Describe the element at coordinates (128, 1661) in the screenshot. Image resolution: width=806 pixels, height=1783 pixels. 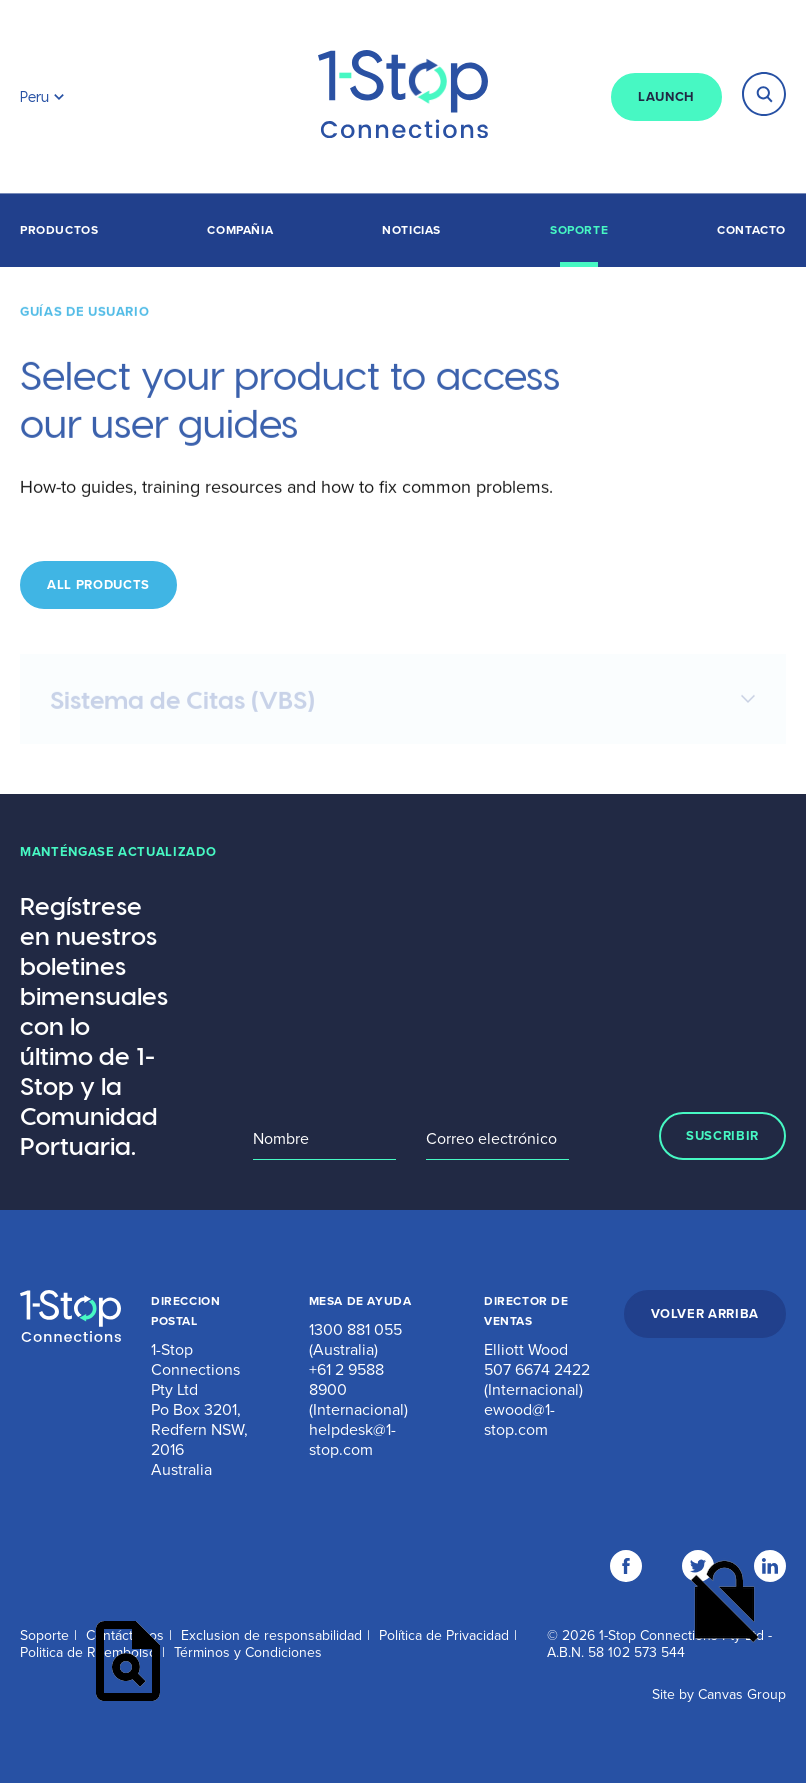
I see `check document for plagiarism` at that location.